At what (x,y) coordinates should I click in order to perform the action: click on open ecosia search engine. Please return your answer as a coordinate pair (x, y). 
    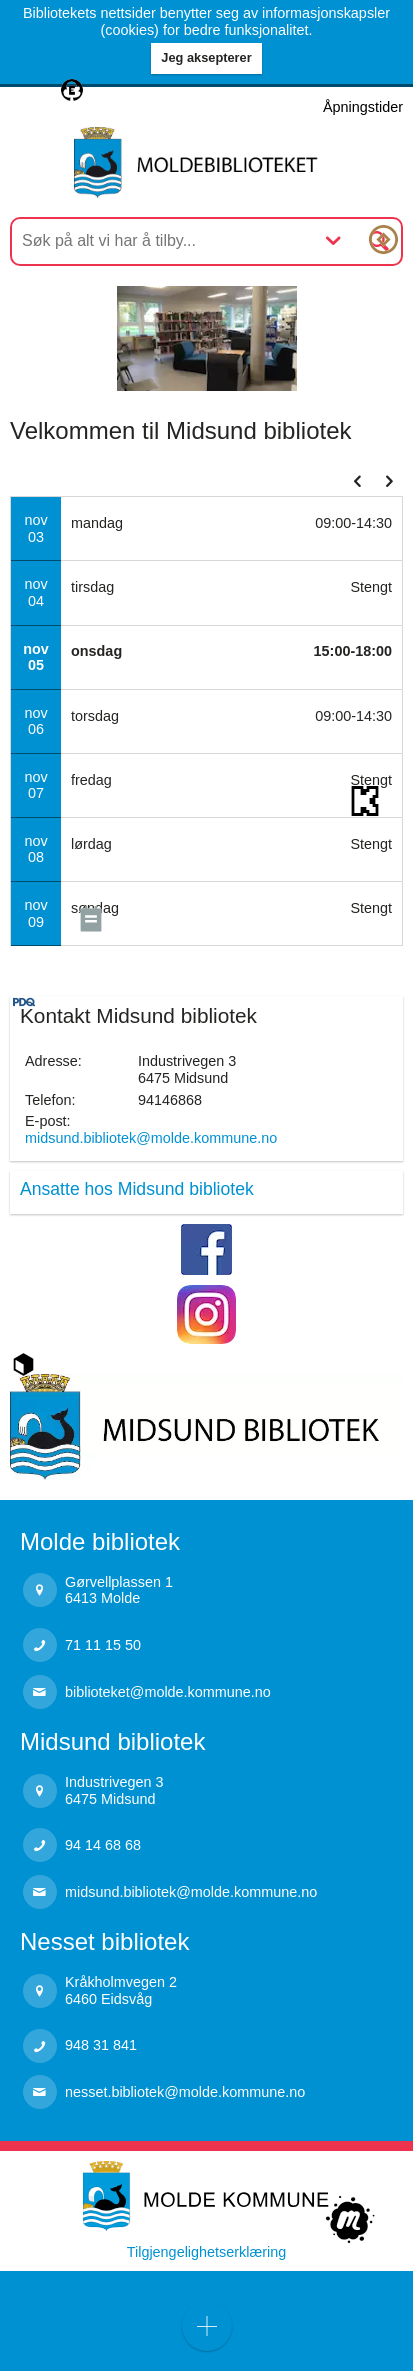
    Looking at the image, I should click on (72, 90).